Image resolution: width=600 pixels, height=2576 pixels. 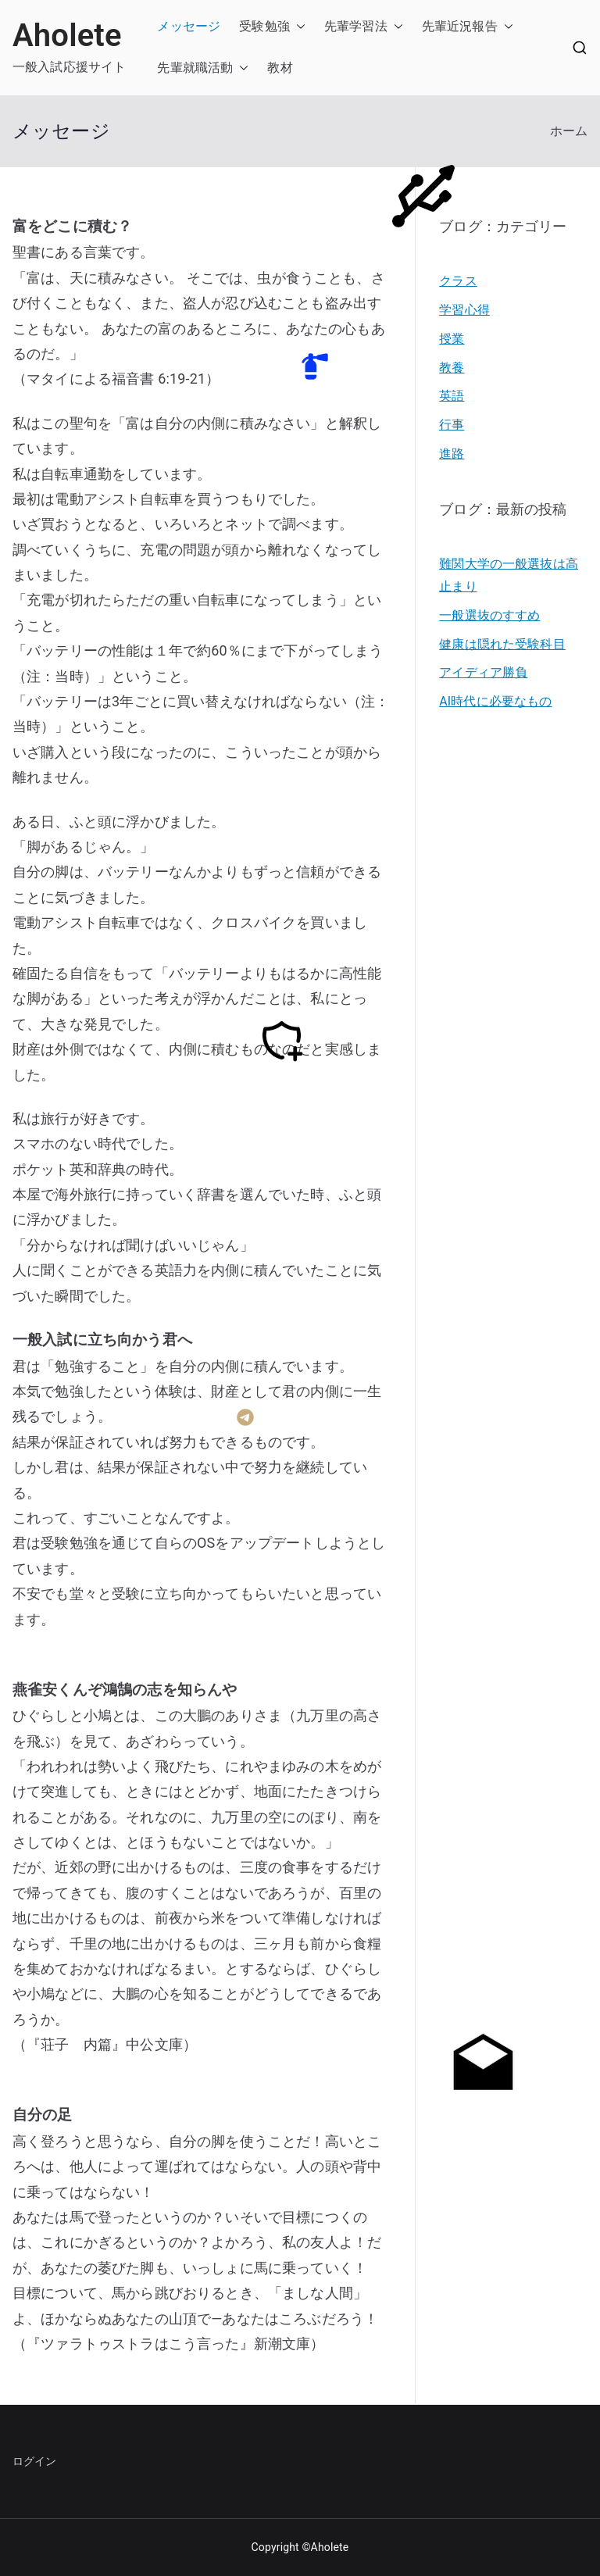 I want to click on add new security protection, so click(x=281, y=1040).